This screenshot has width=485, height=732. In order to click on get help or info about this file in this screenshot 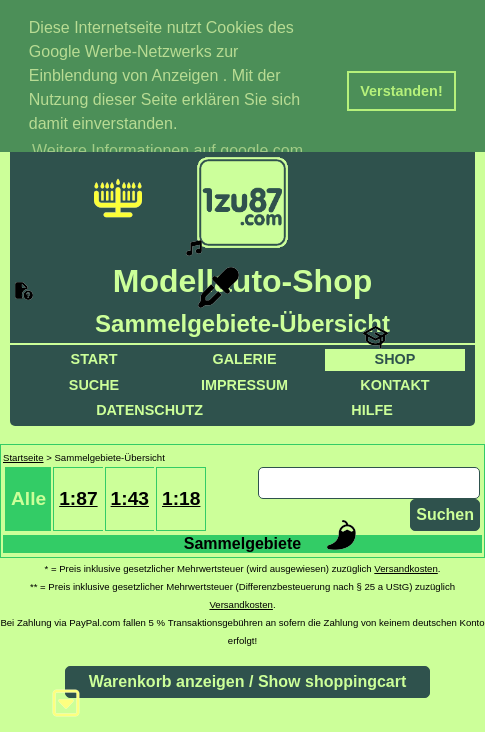, I will do `click(23, 290)`.